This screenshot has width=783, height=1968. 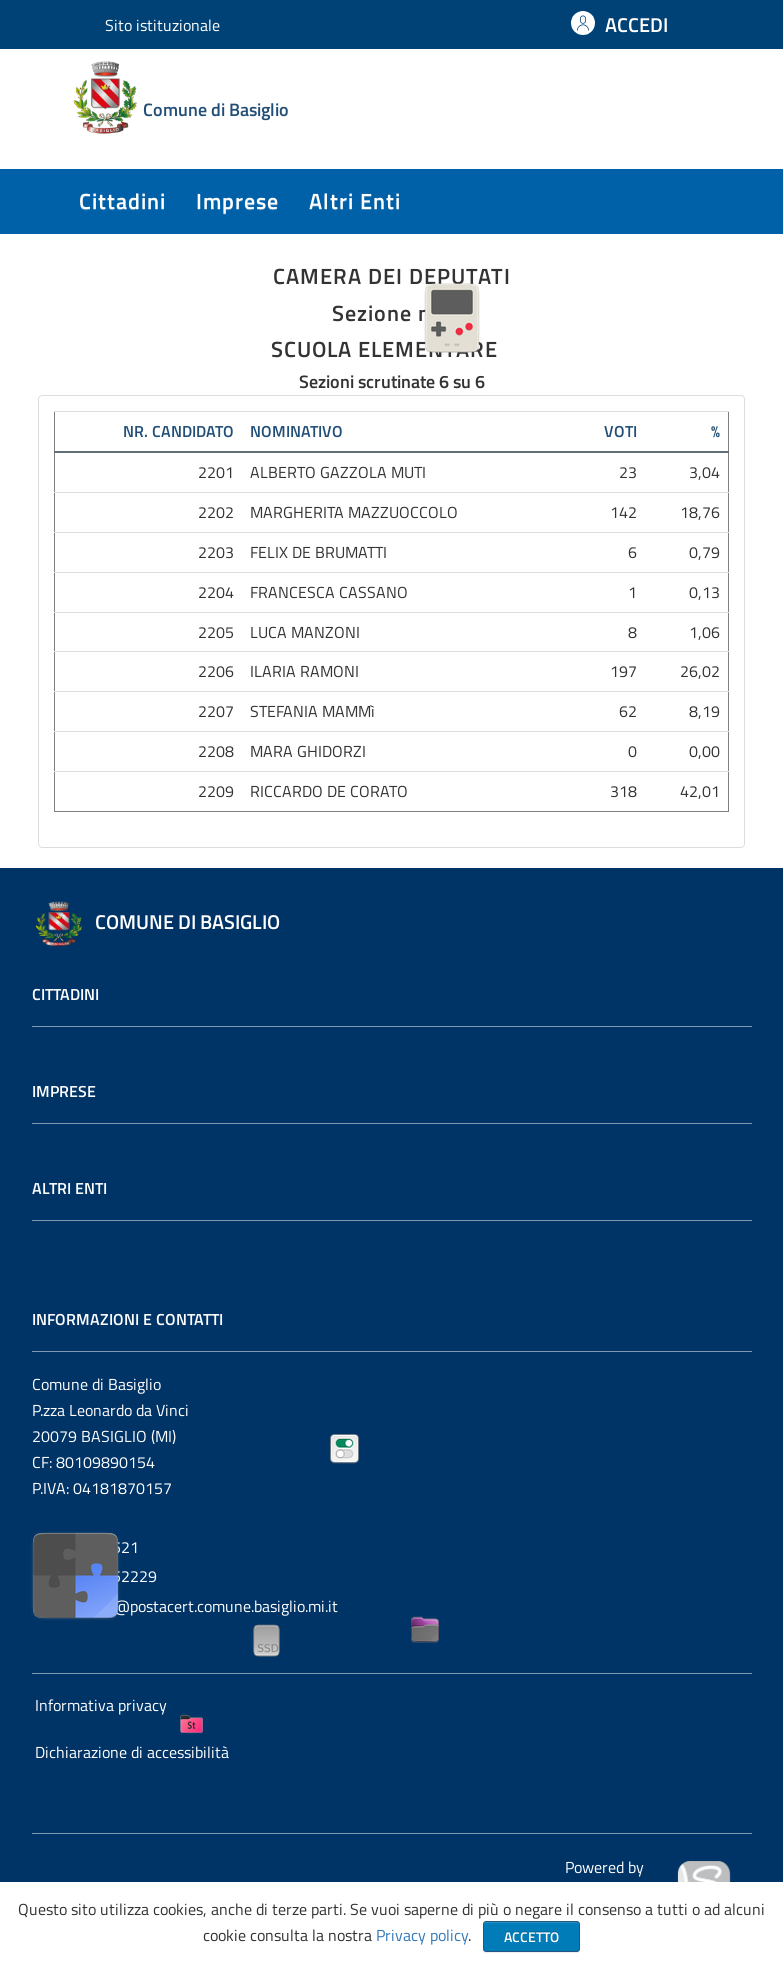 I want to click on open gnome tweaks to customize desktop settings, so click(x=344, y=1448).